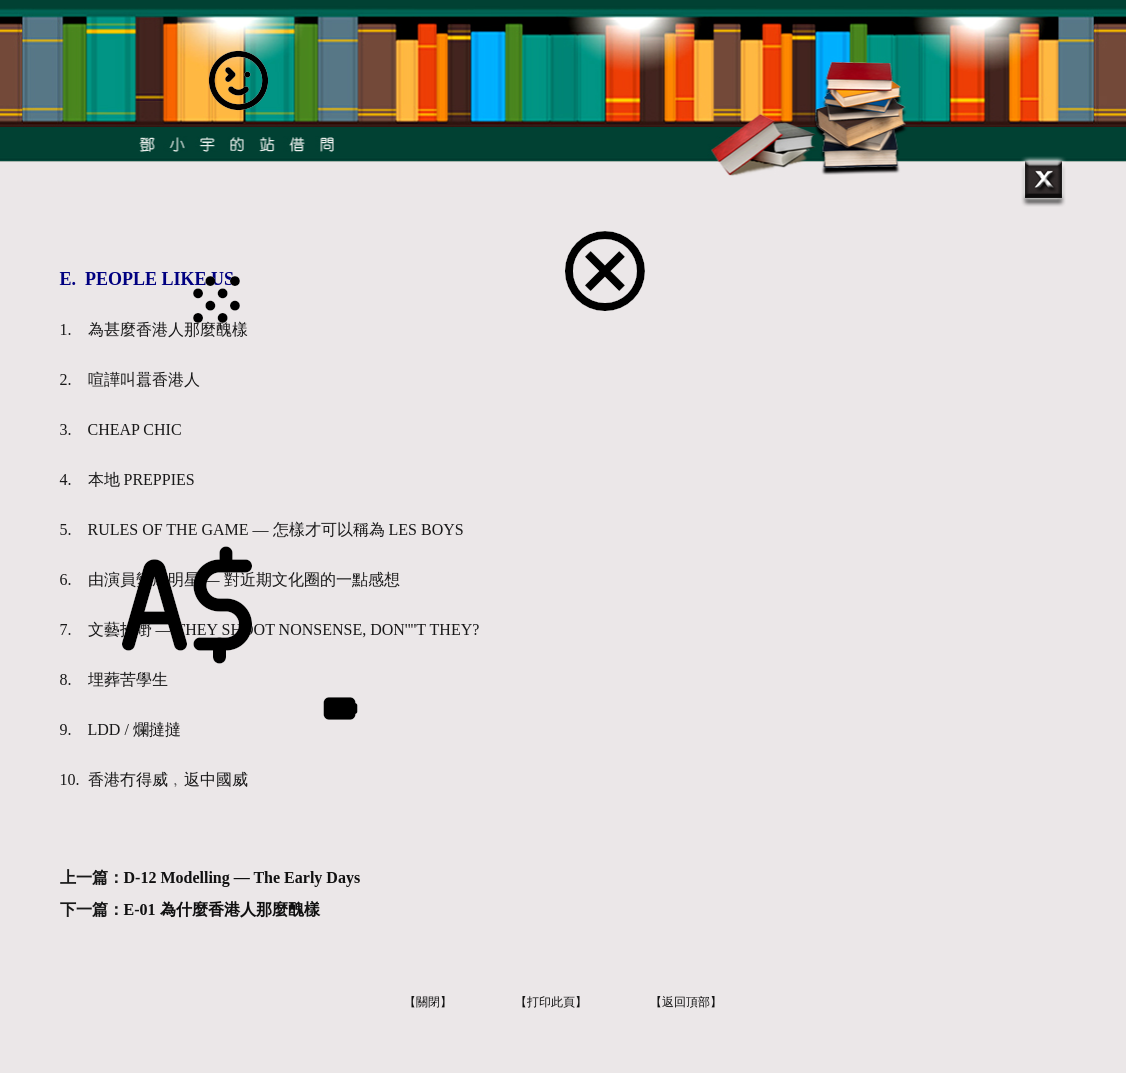  Describe the element at coordinates (216, 299) in the screenshot. I see `adjust image grain or noise settings` at that location.